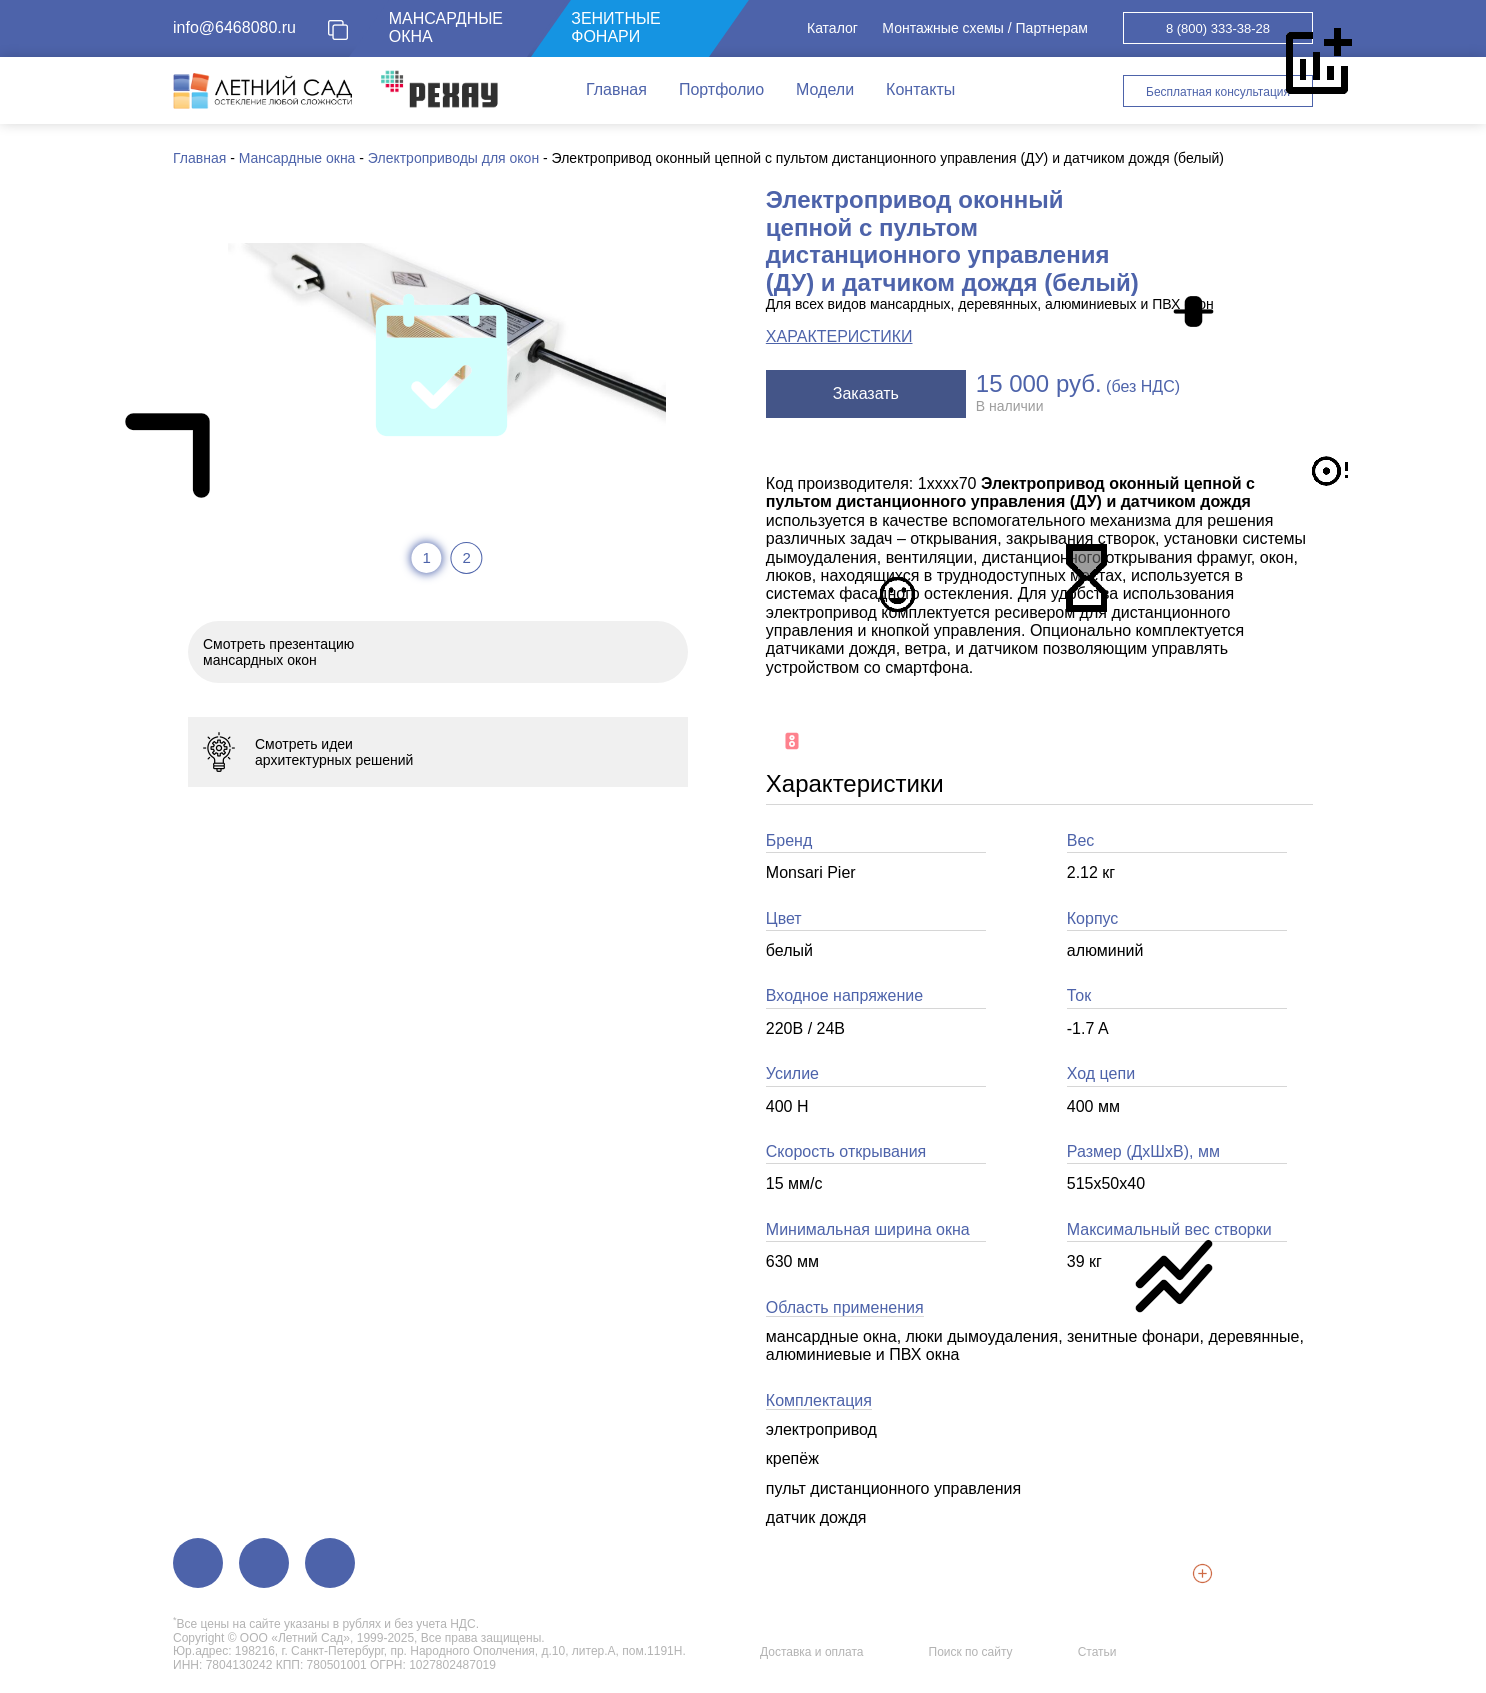 The width and height of the screenshot is (1486, 1693). What do you see at coordinates (1193, 311) in the screenshot?
I see `align selected element to vertical center` at bounding box center [1193, 311].